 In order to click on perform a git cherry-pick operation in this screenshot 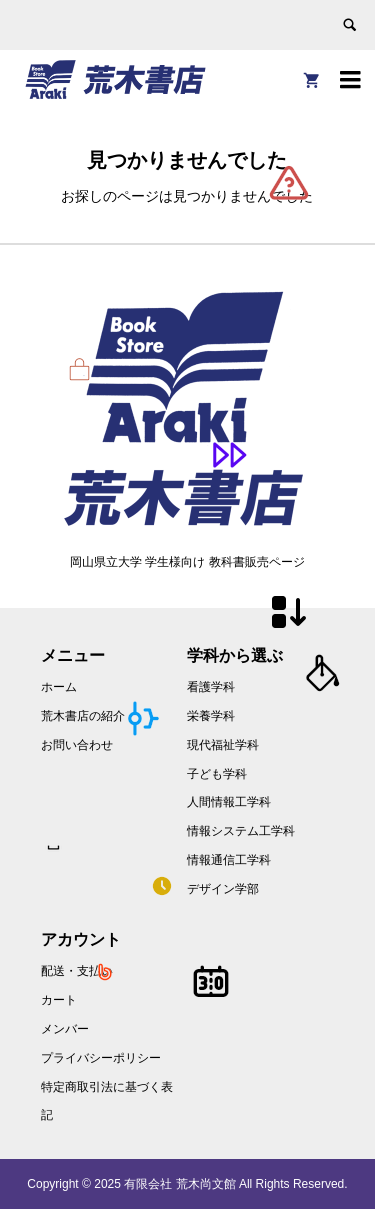, I will do `click(143, 718)`.